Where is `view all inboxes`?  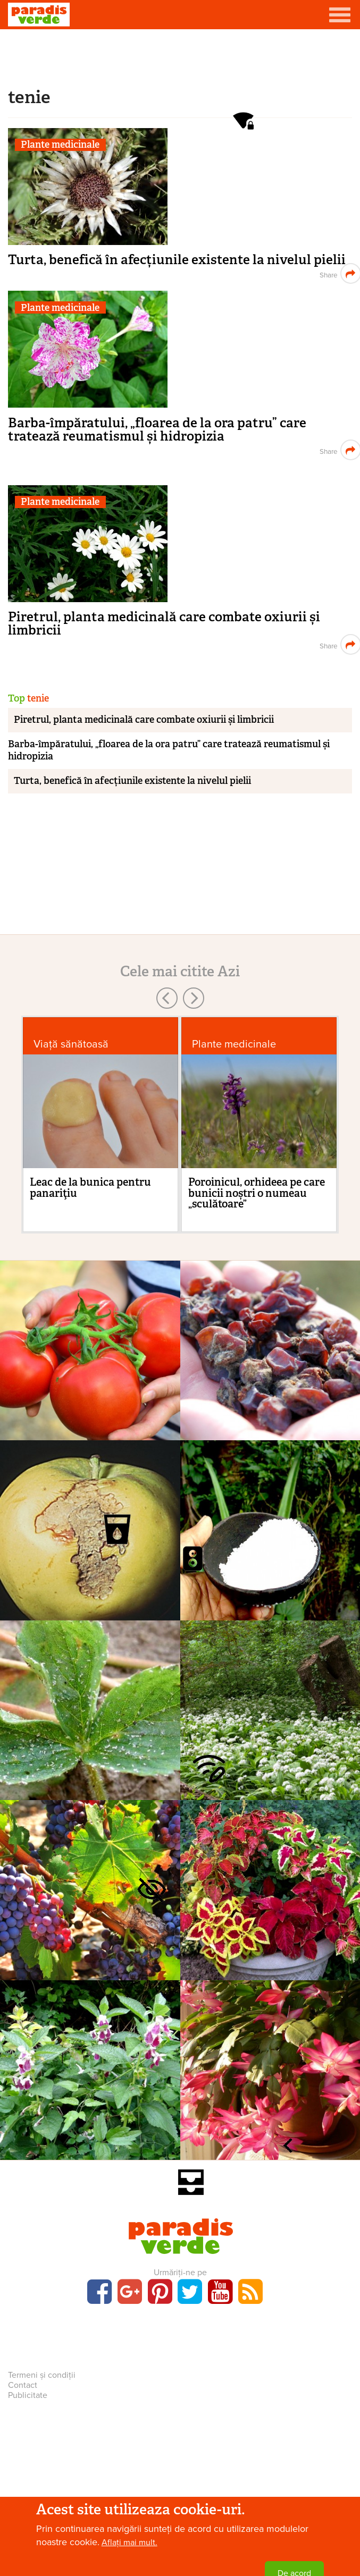 view all inboxes is located at coordinates (191, 2182).